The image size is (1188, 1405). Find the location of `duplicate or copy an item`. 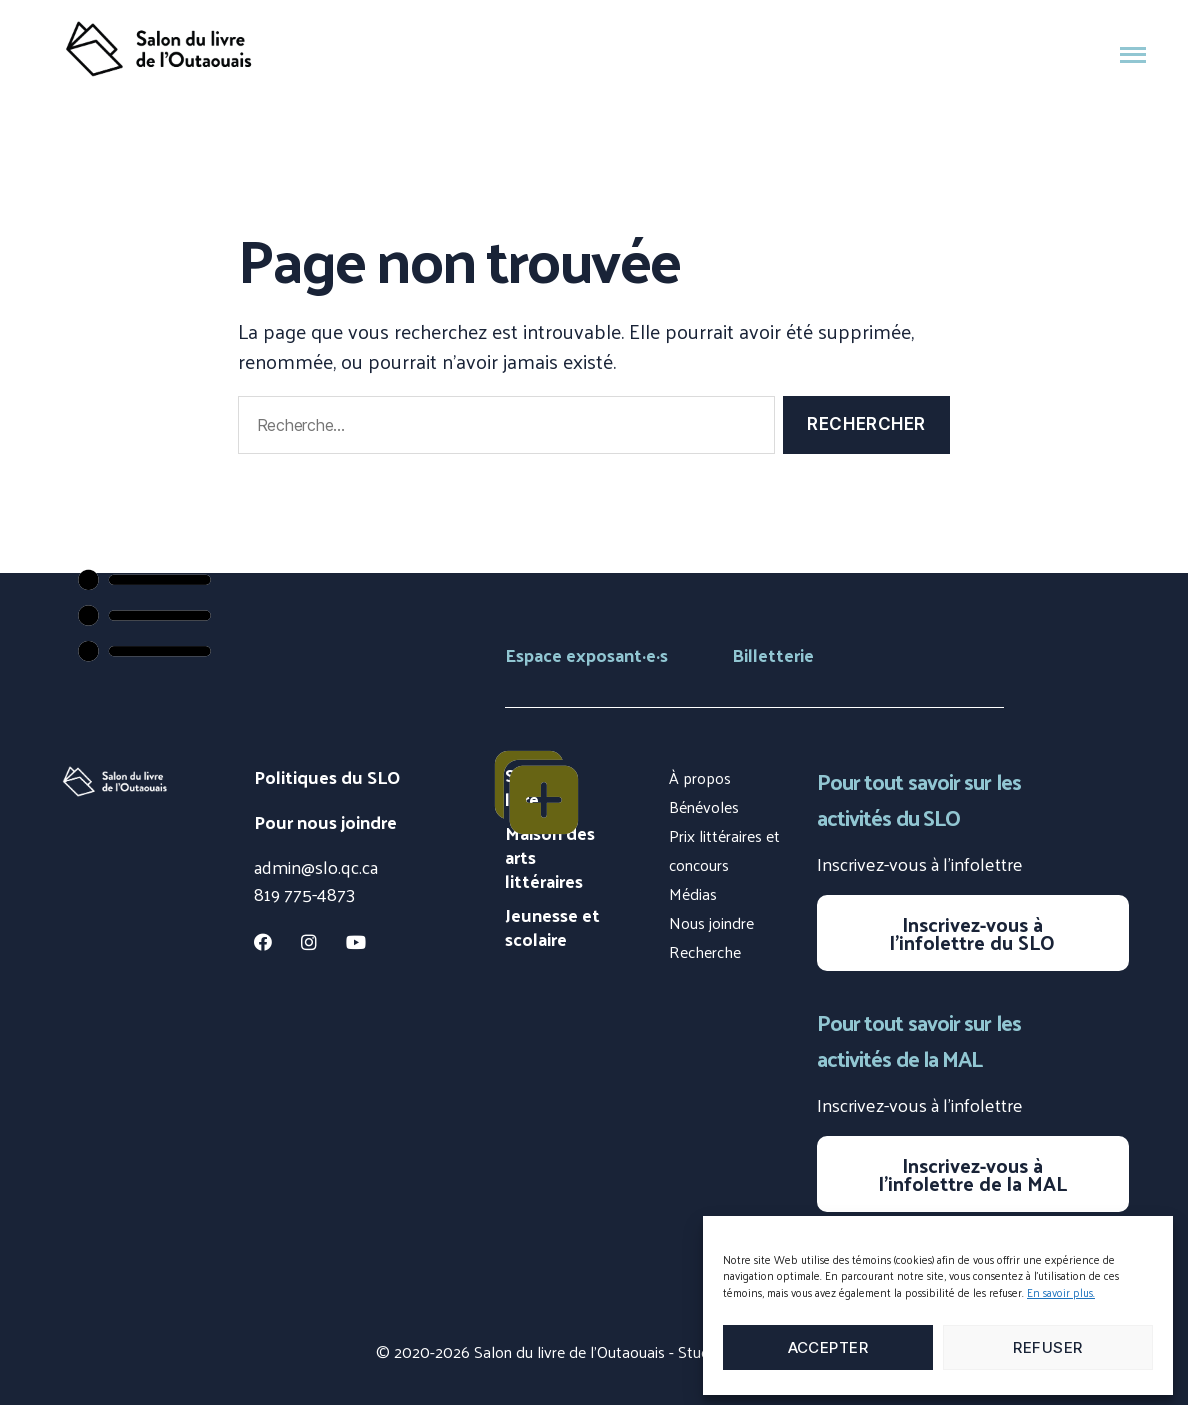

duplicate or copy an item is located at coordinates (536, 792).